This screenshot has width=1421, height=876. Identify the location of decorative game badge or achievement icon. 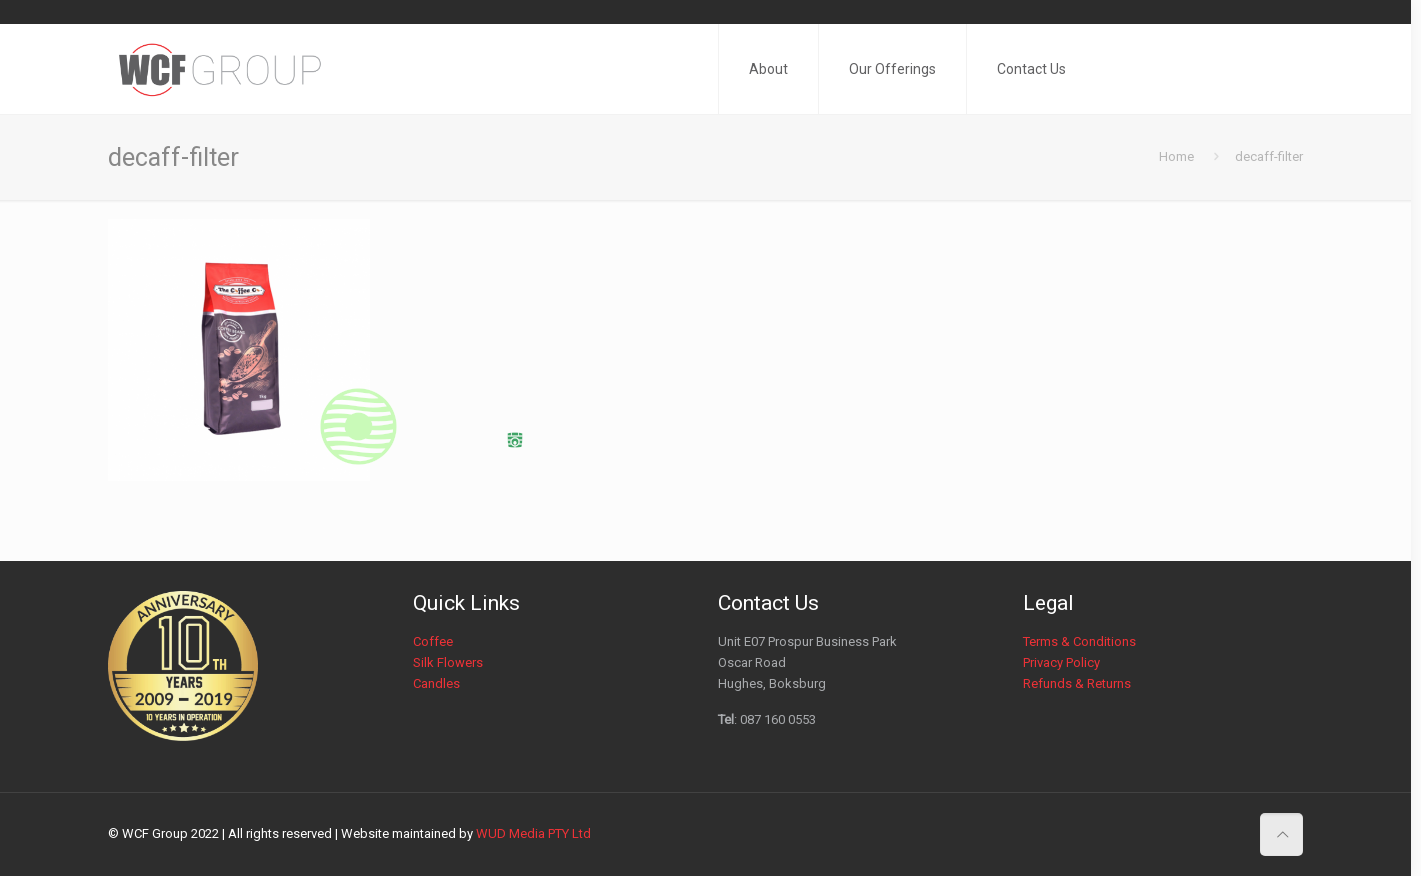
(358, 426).